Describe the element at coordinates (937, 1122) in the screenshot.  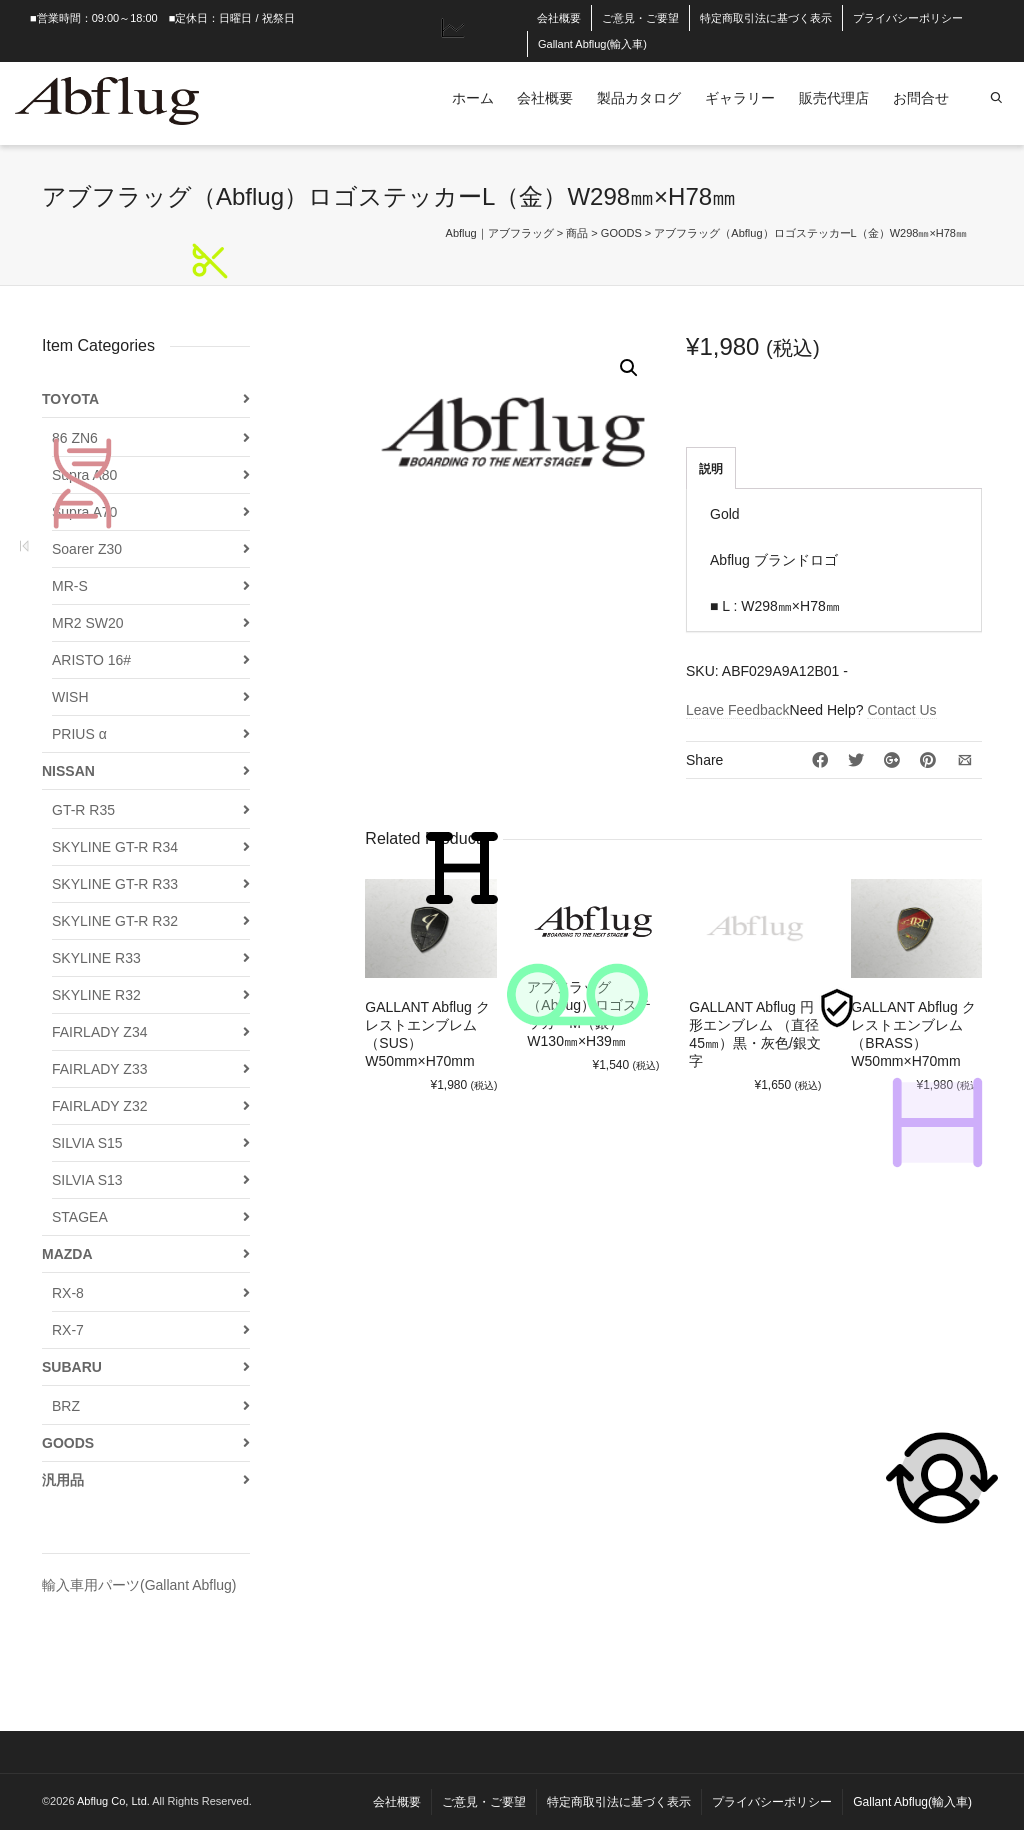
I see `format text as a heading` at that location.